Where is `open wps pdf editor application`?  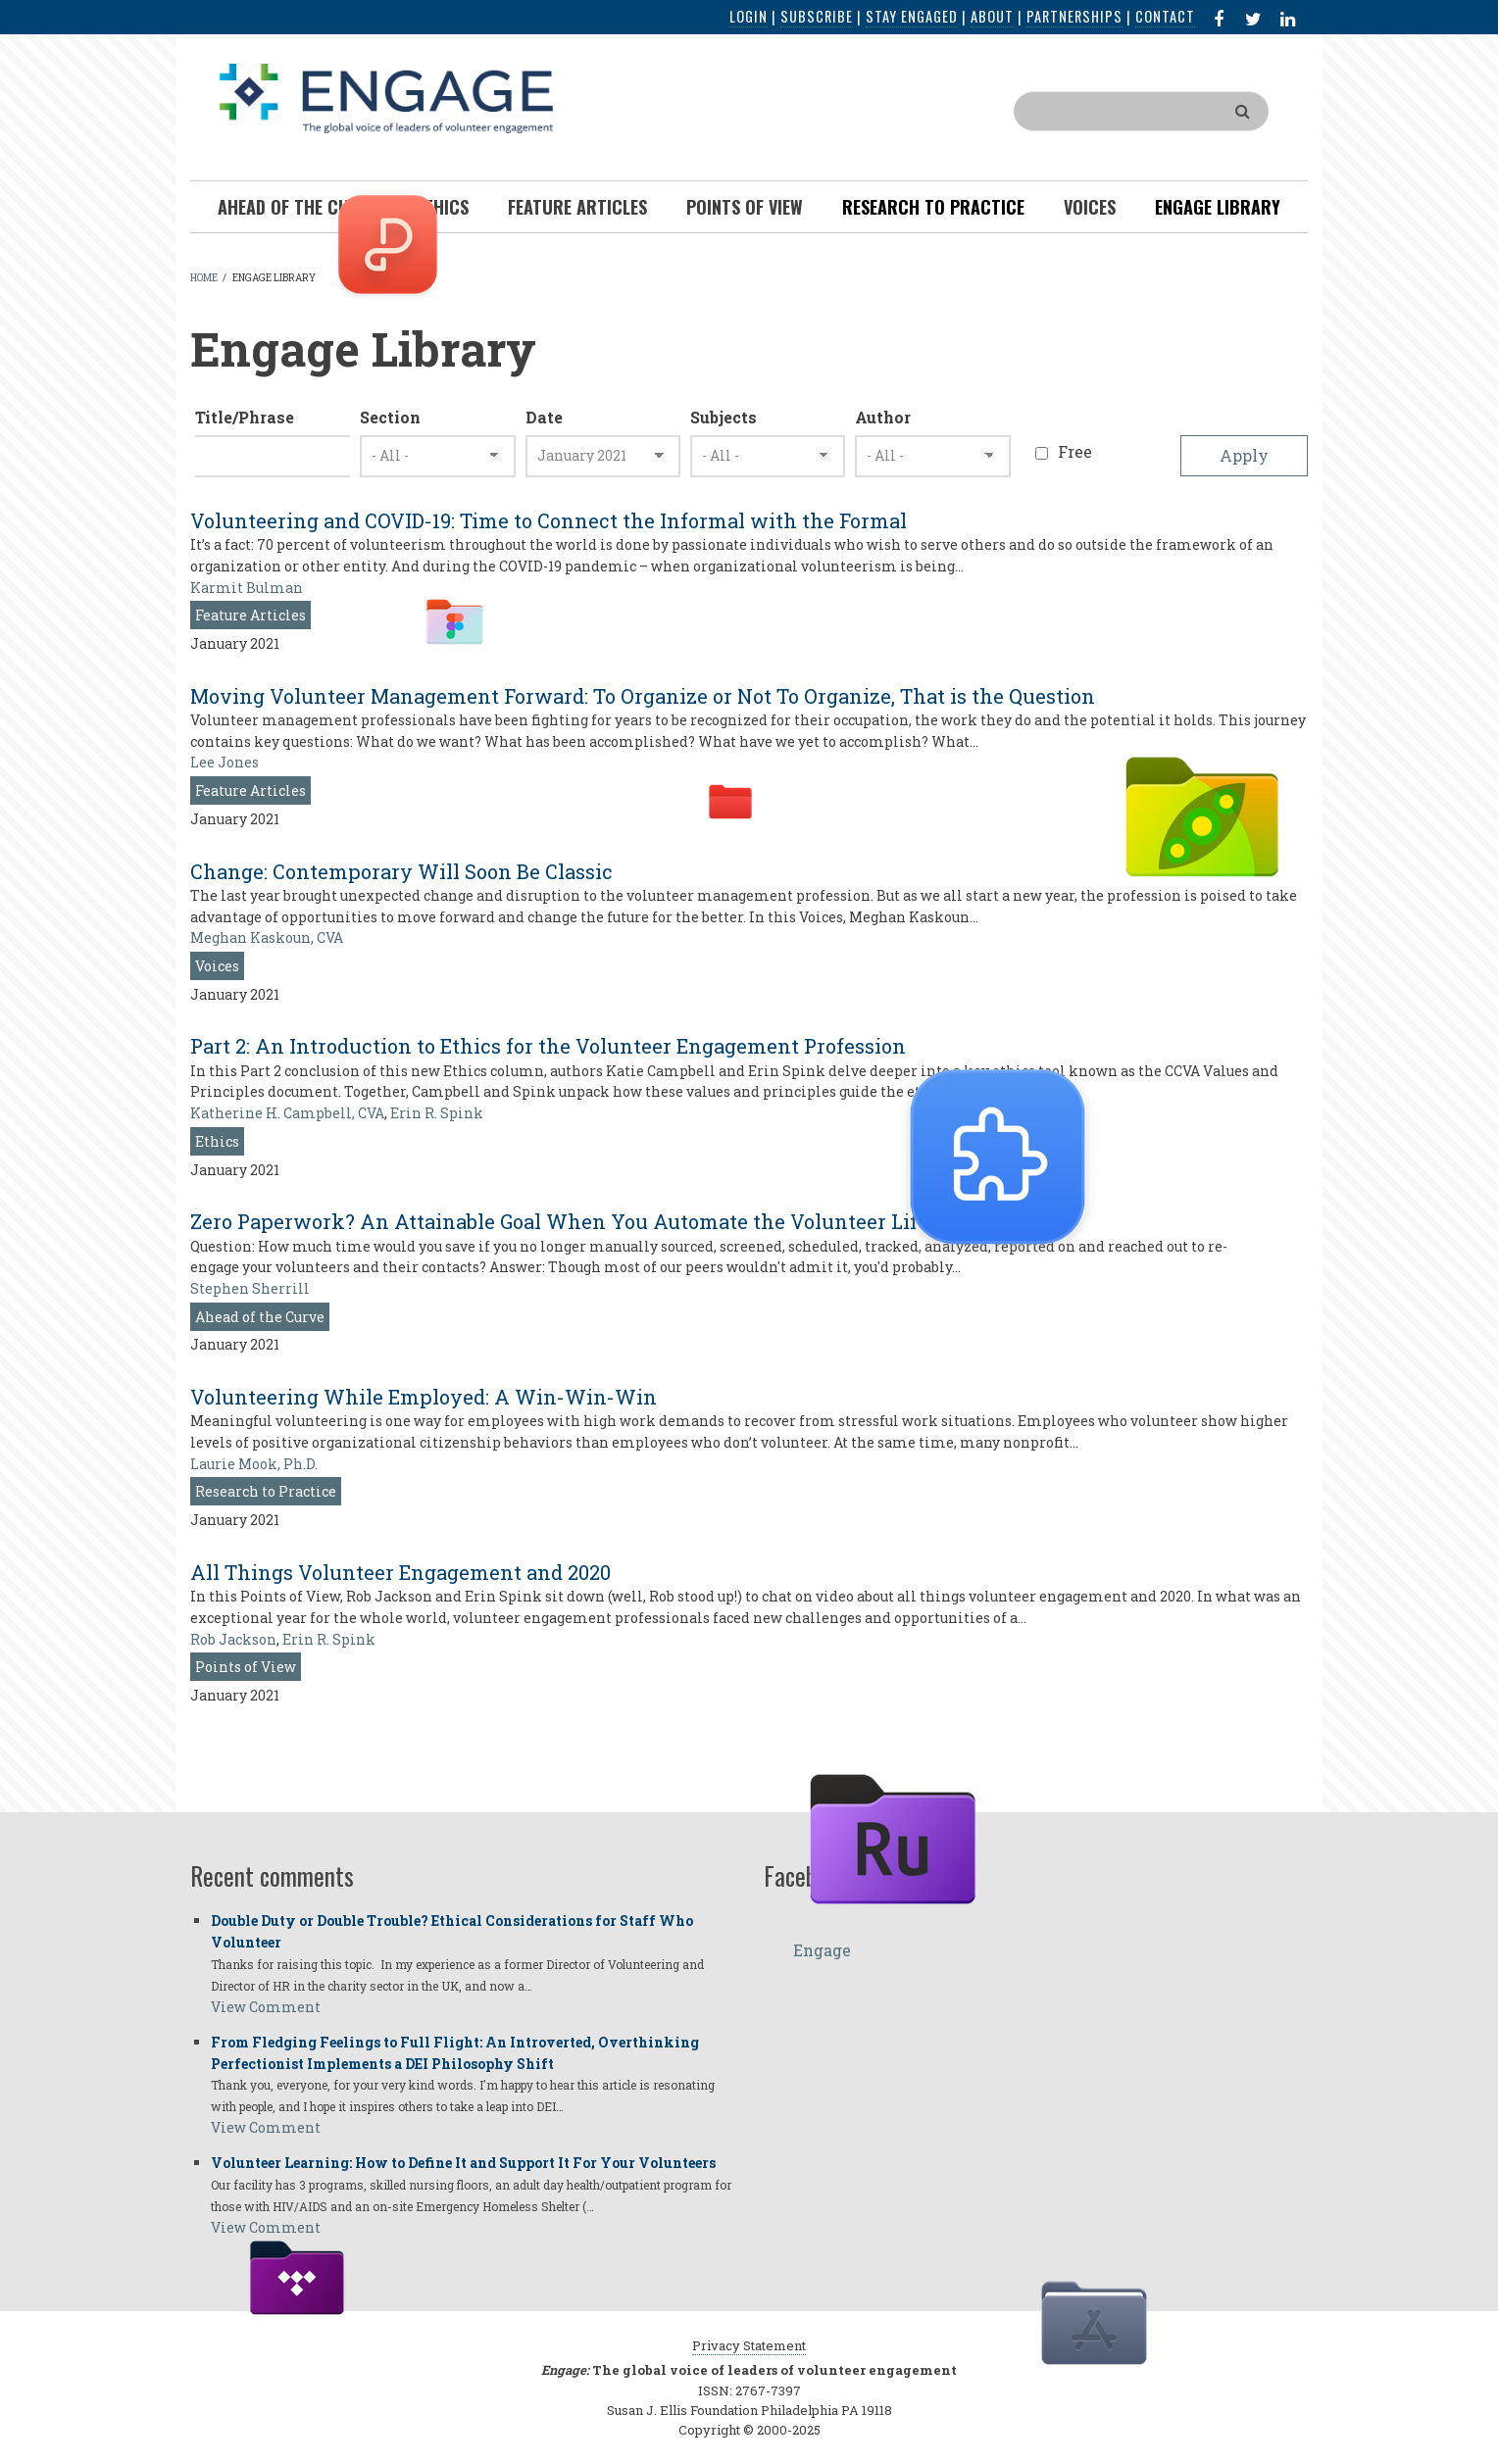 open wps pdf editor application is located at coordinates (387, 244).